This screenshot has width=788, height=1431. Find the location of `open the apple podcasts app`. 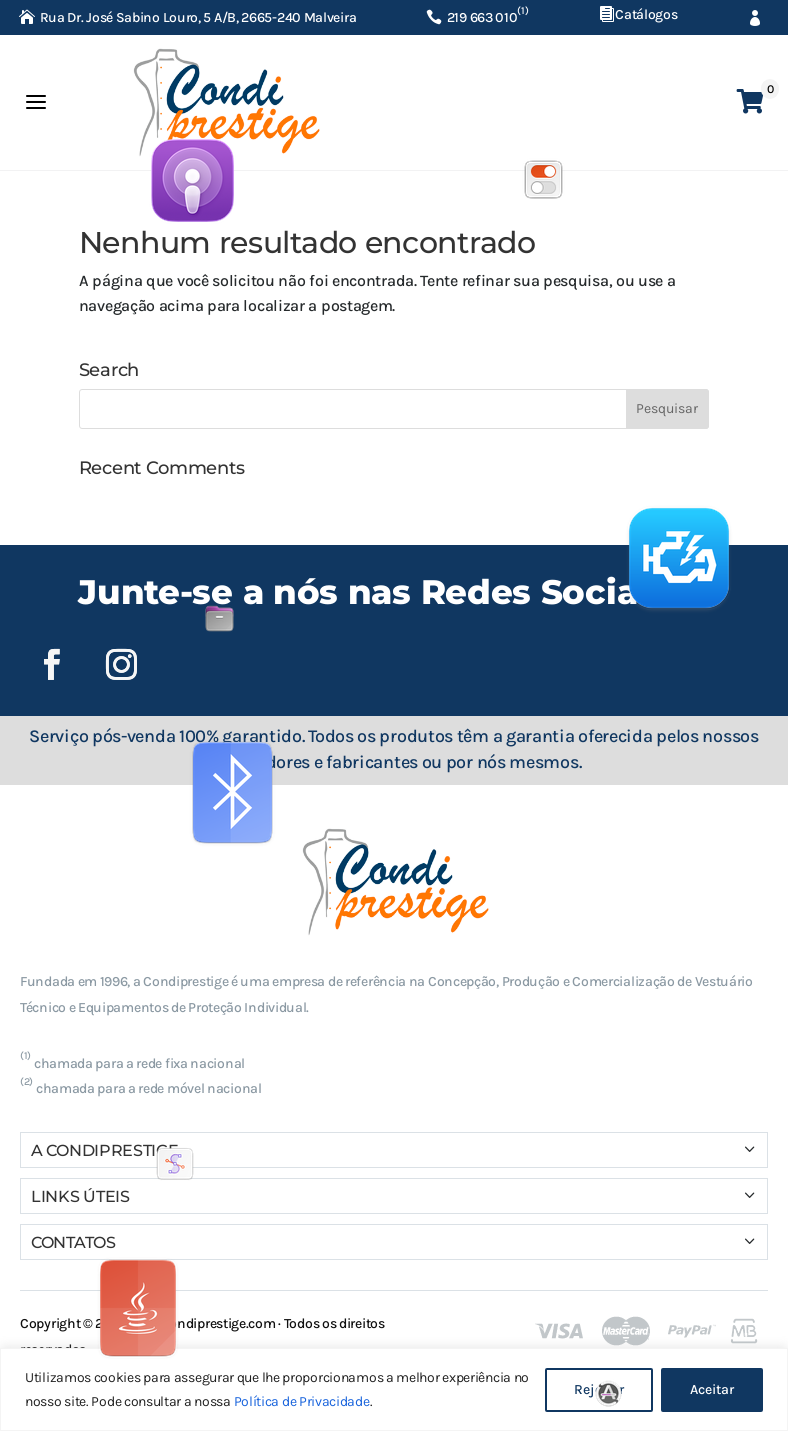

open the apple podcasts app is located at coordinates (192, 180).